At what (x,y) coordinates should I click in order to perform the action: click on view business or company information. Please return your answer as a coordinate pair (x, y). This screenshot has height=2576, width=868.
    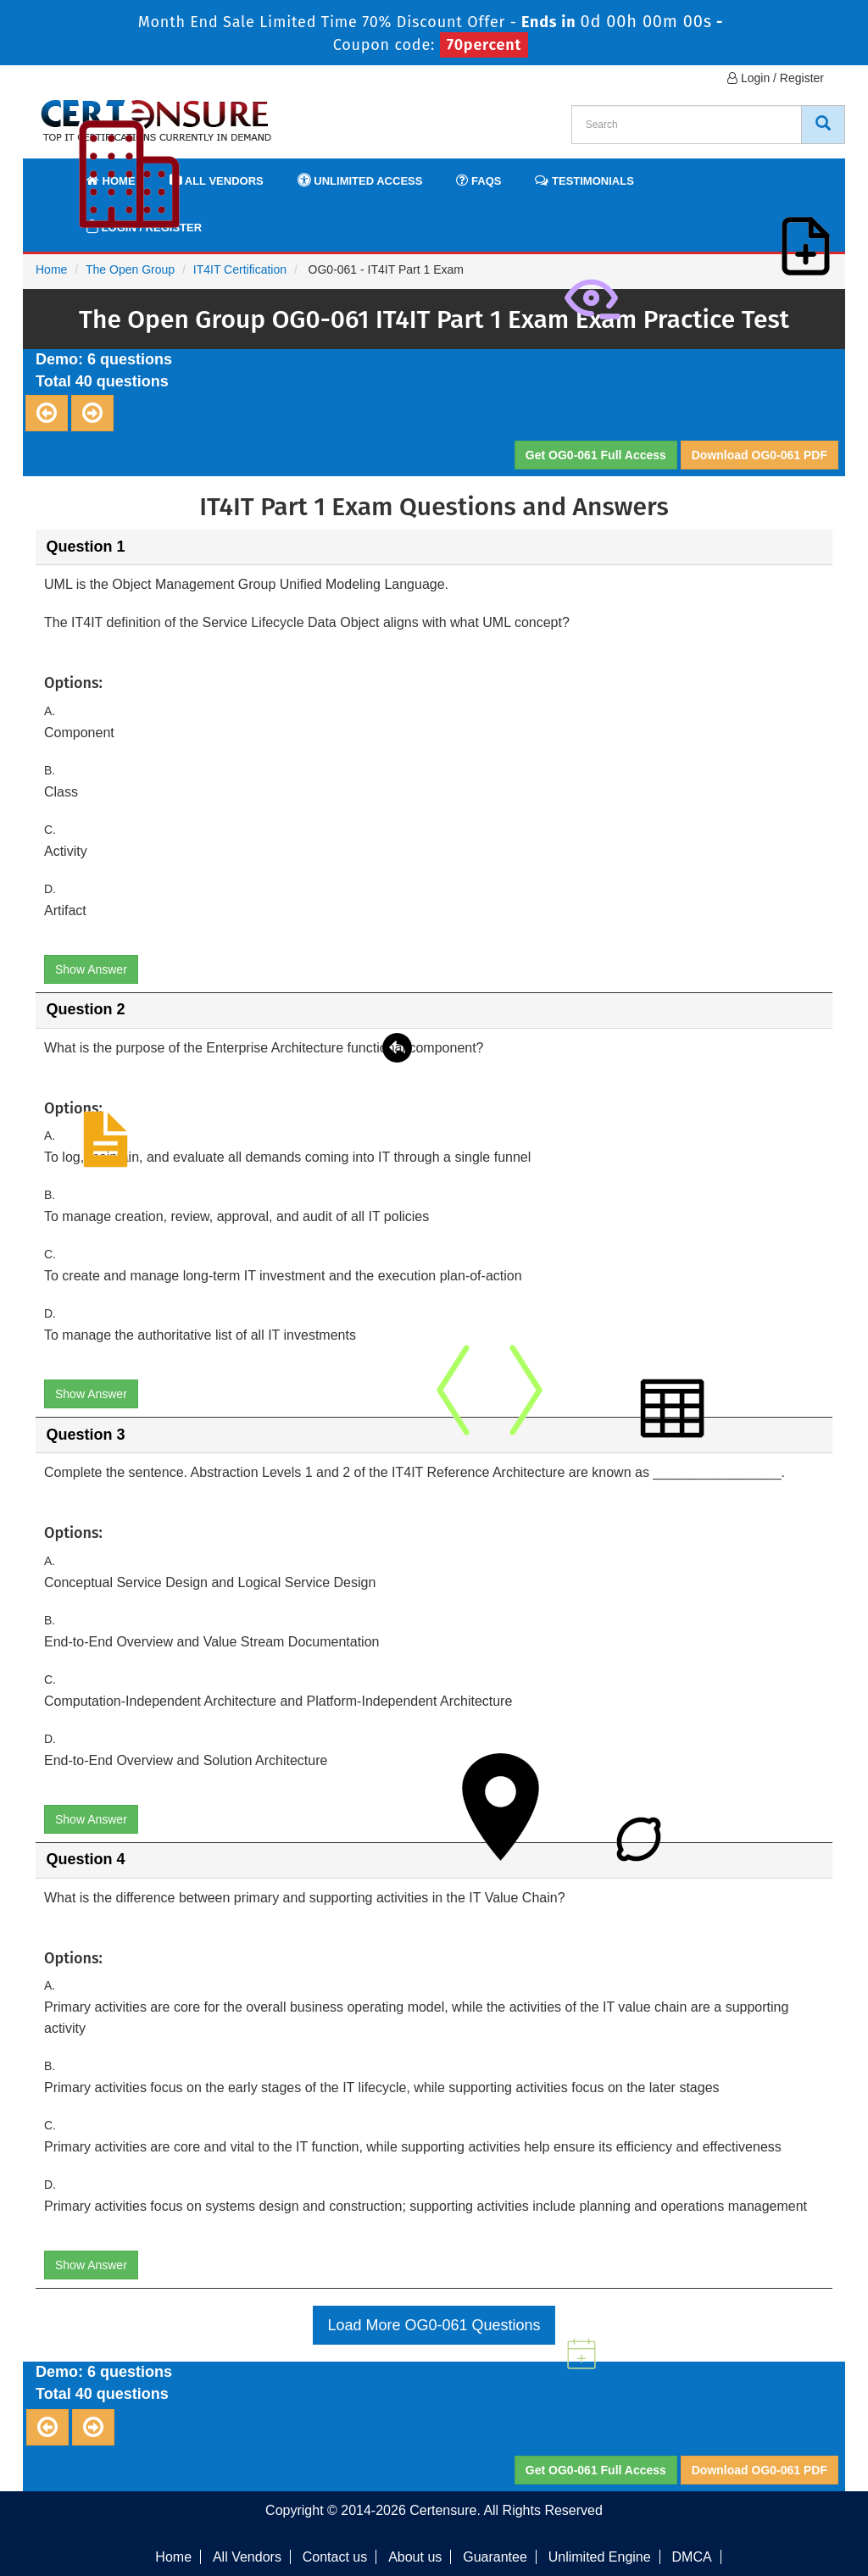
    Looking at the image, I should click on (129, 174).